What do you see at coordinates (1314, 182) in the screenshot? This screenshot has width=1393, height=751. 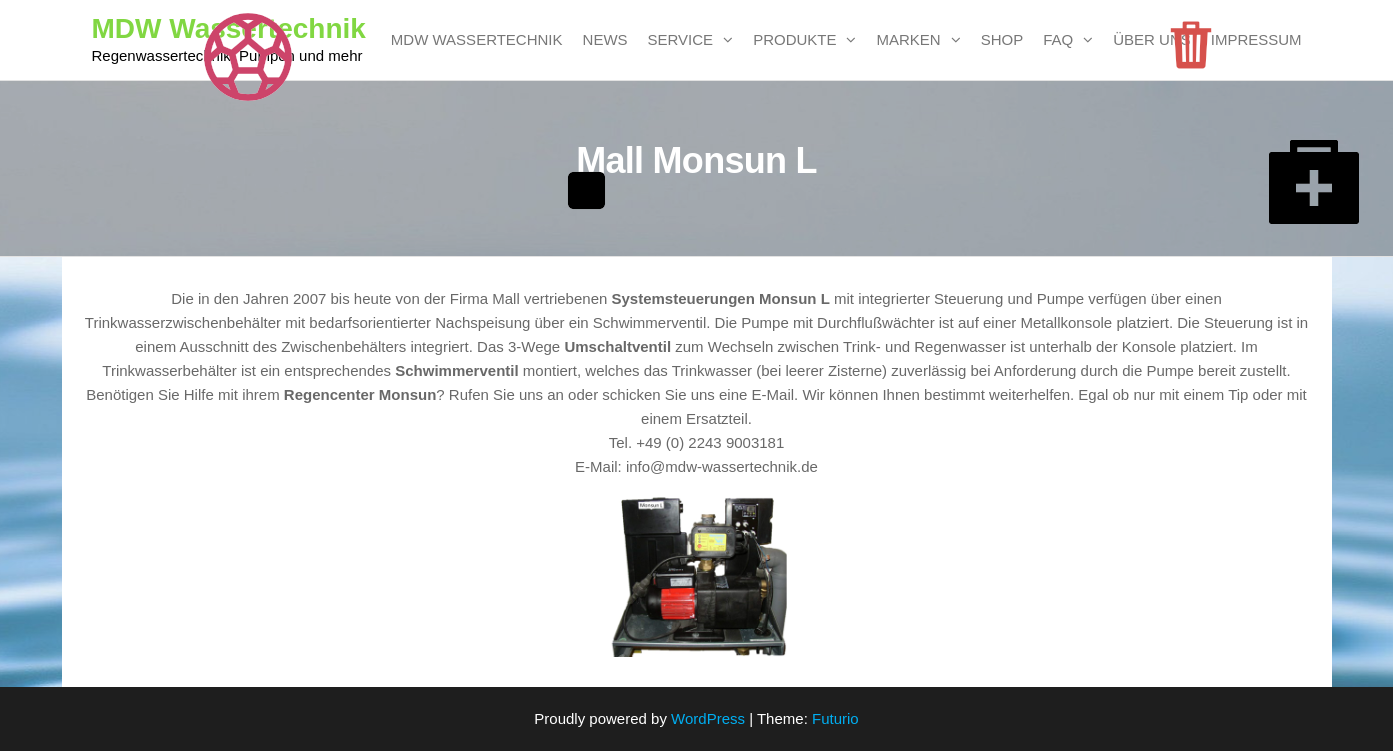 I see `access health or medical features` at bounding box center [1314, 182].